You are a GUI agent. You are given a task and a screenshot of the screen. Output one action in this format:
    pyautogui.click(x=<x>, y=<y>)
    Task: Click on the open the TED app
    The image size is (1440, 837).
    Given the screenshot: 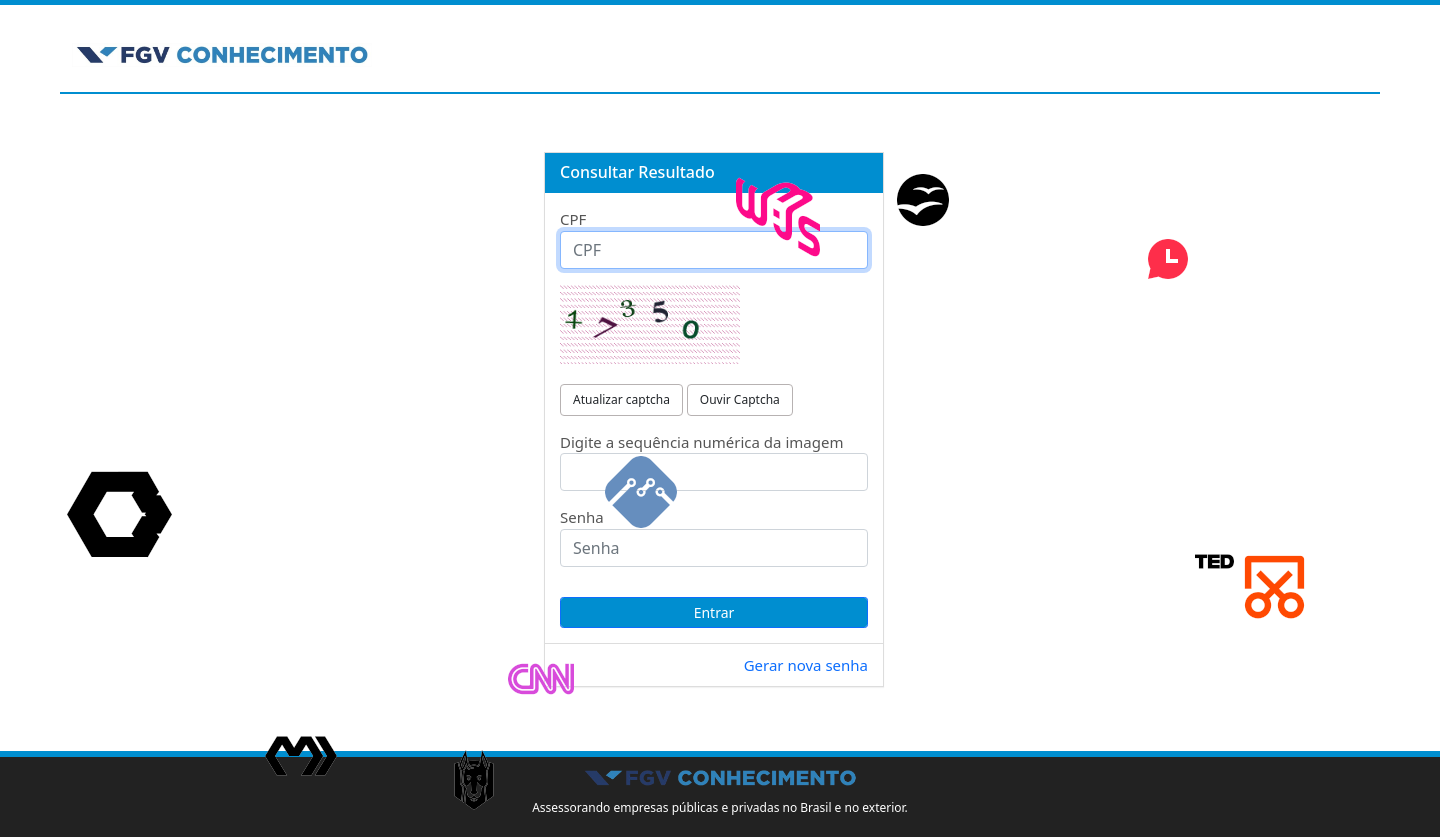 What is the action you would take?
    pyautogui.click(x=1214, y=561)
    